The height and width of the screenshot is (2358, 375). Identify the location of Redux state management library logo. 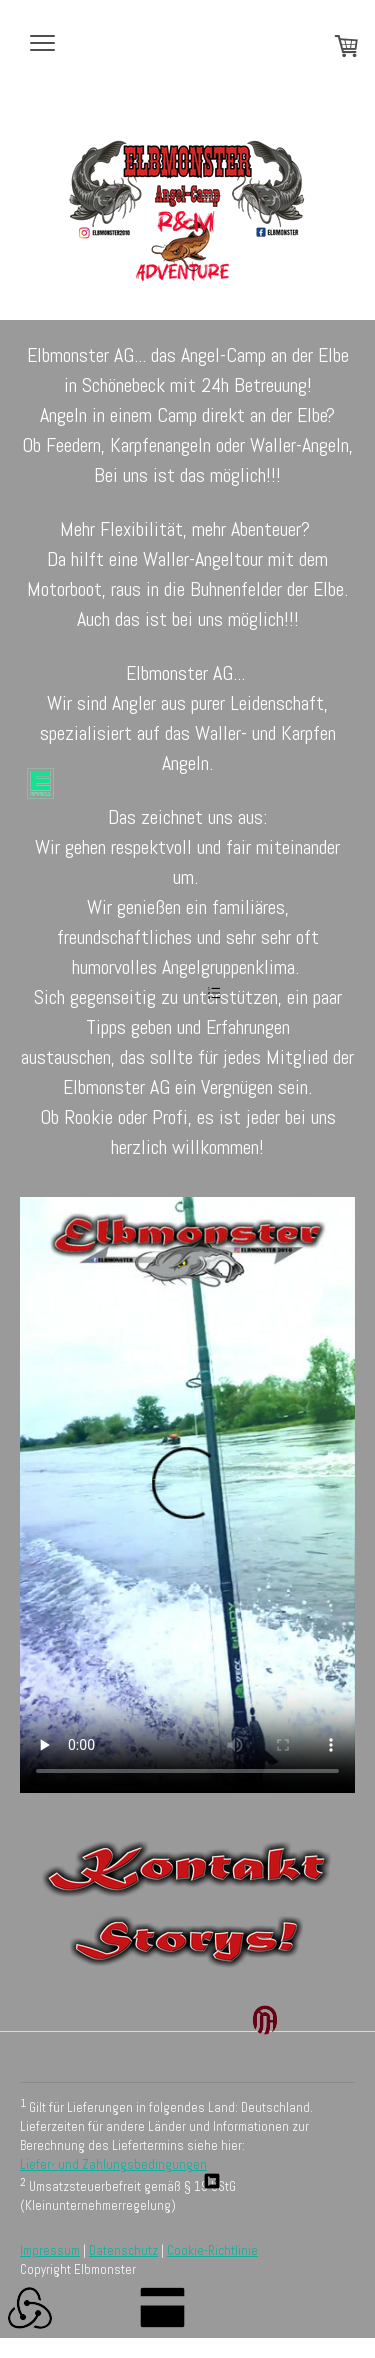
(30, 2308).